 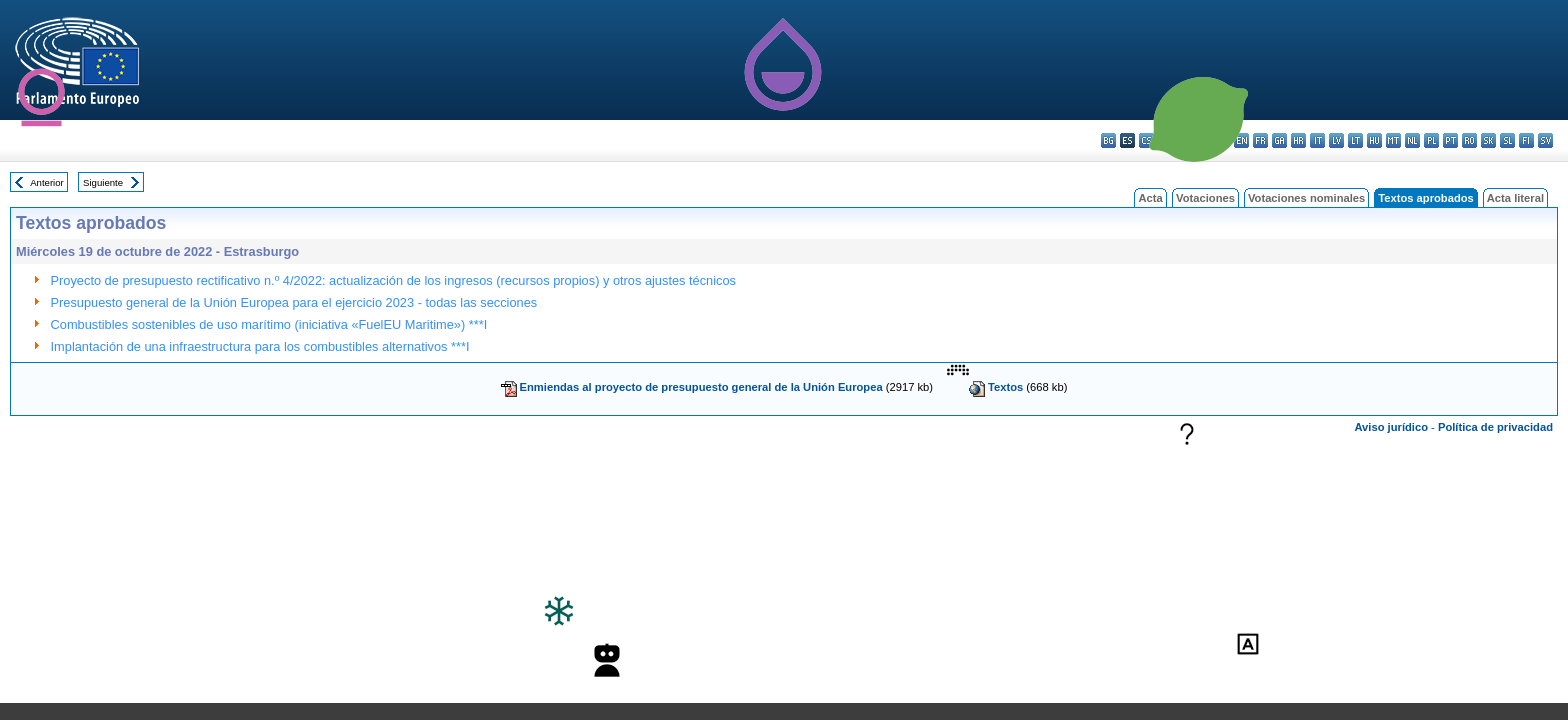 What do you see at coordinates (1198, 119) in the screenshot?
I see `HelloFresh app or website logo` at bounding box center [1198, 119].